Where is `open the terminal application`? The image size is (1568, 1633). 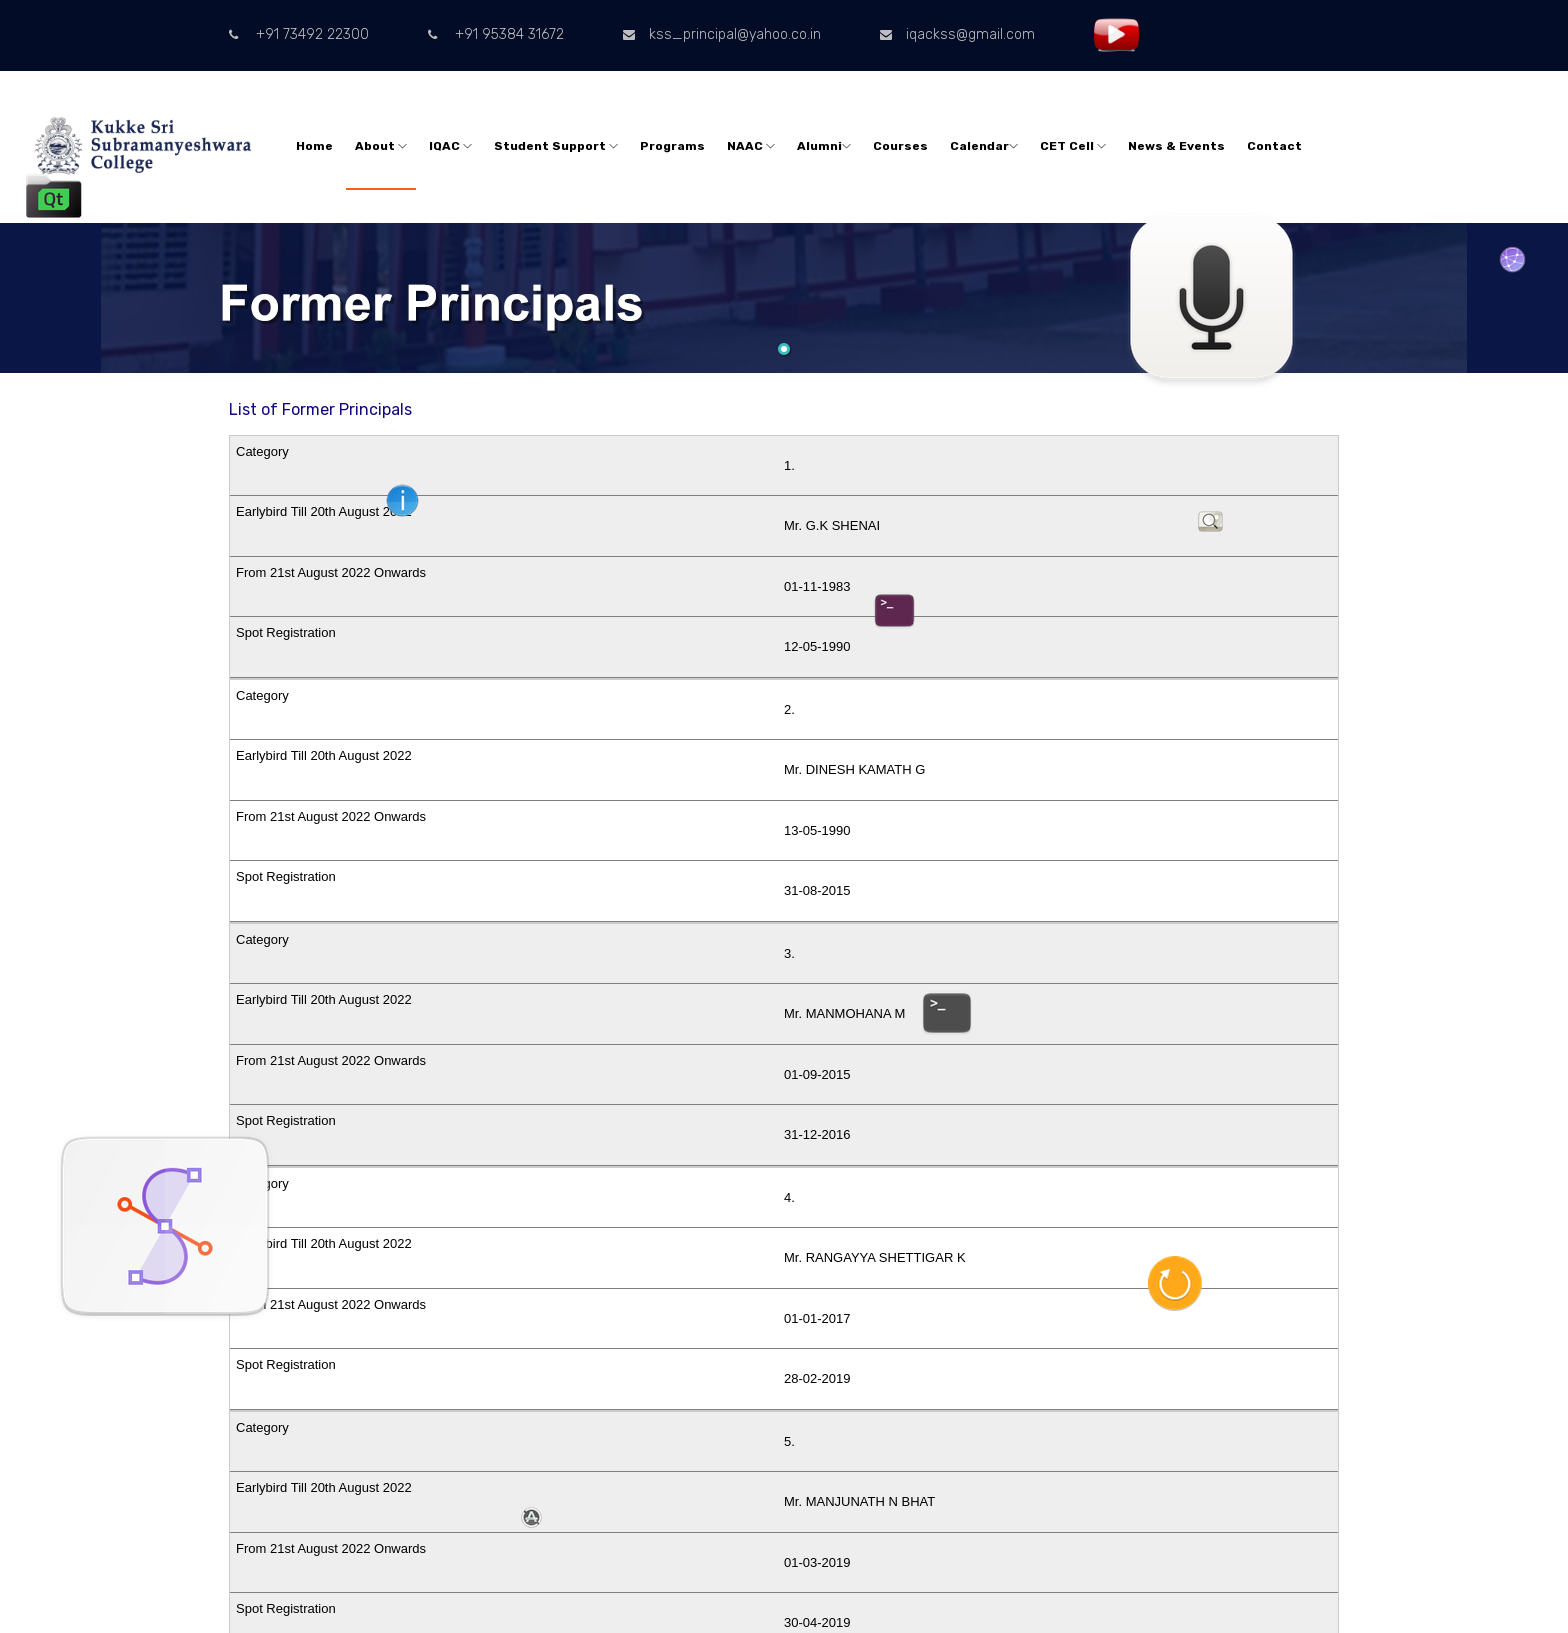 open the terminal application is located at coordinates (947, 1013).